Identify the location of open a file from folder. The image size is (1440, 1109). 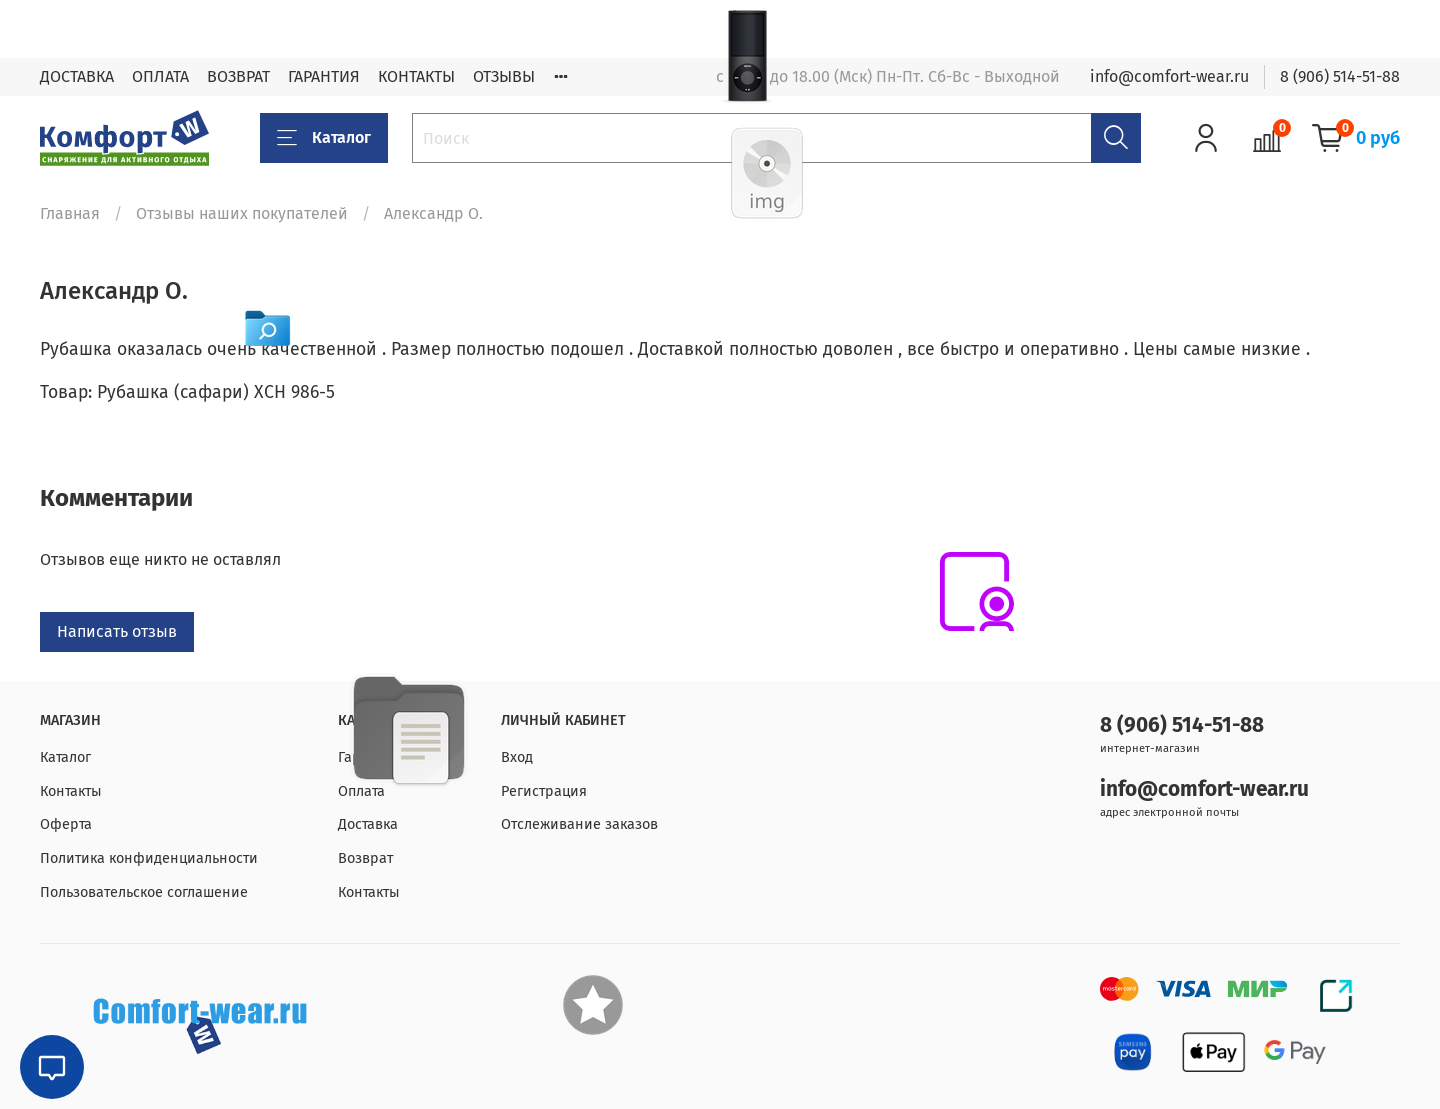
(409, 728).